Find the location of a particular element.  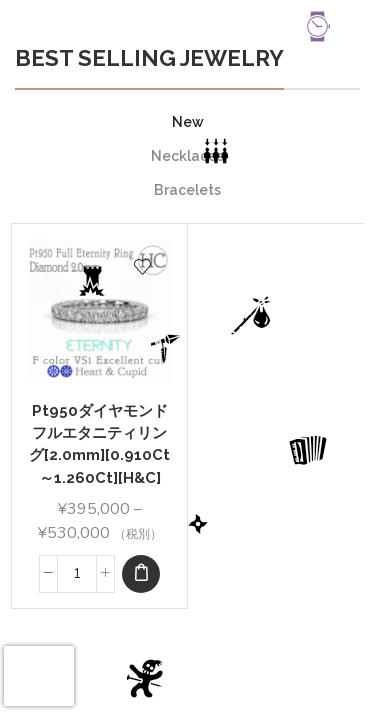

view current time or clock settings is located at coordinates (317, 26).